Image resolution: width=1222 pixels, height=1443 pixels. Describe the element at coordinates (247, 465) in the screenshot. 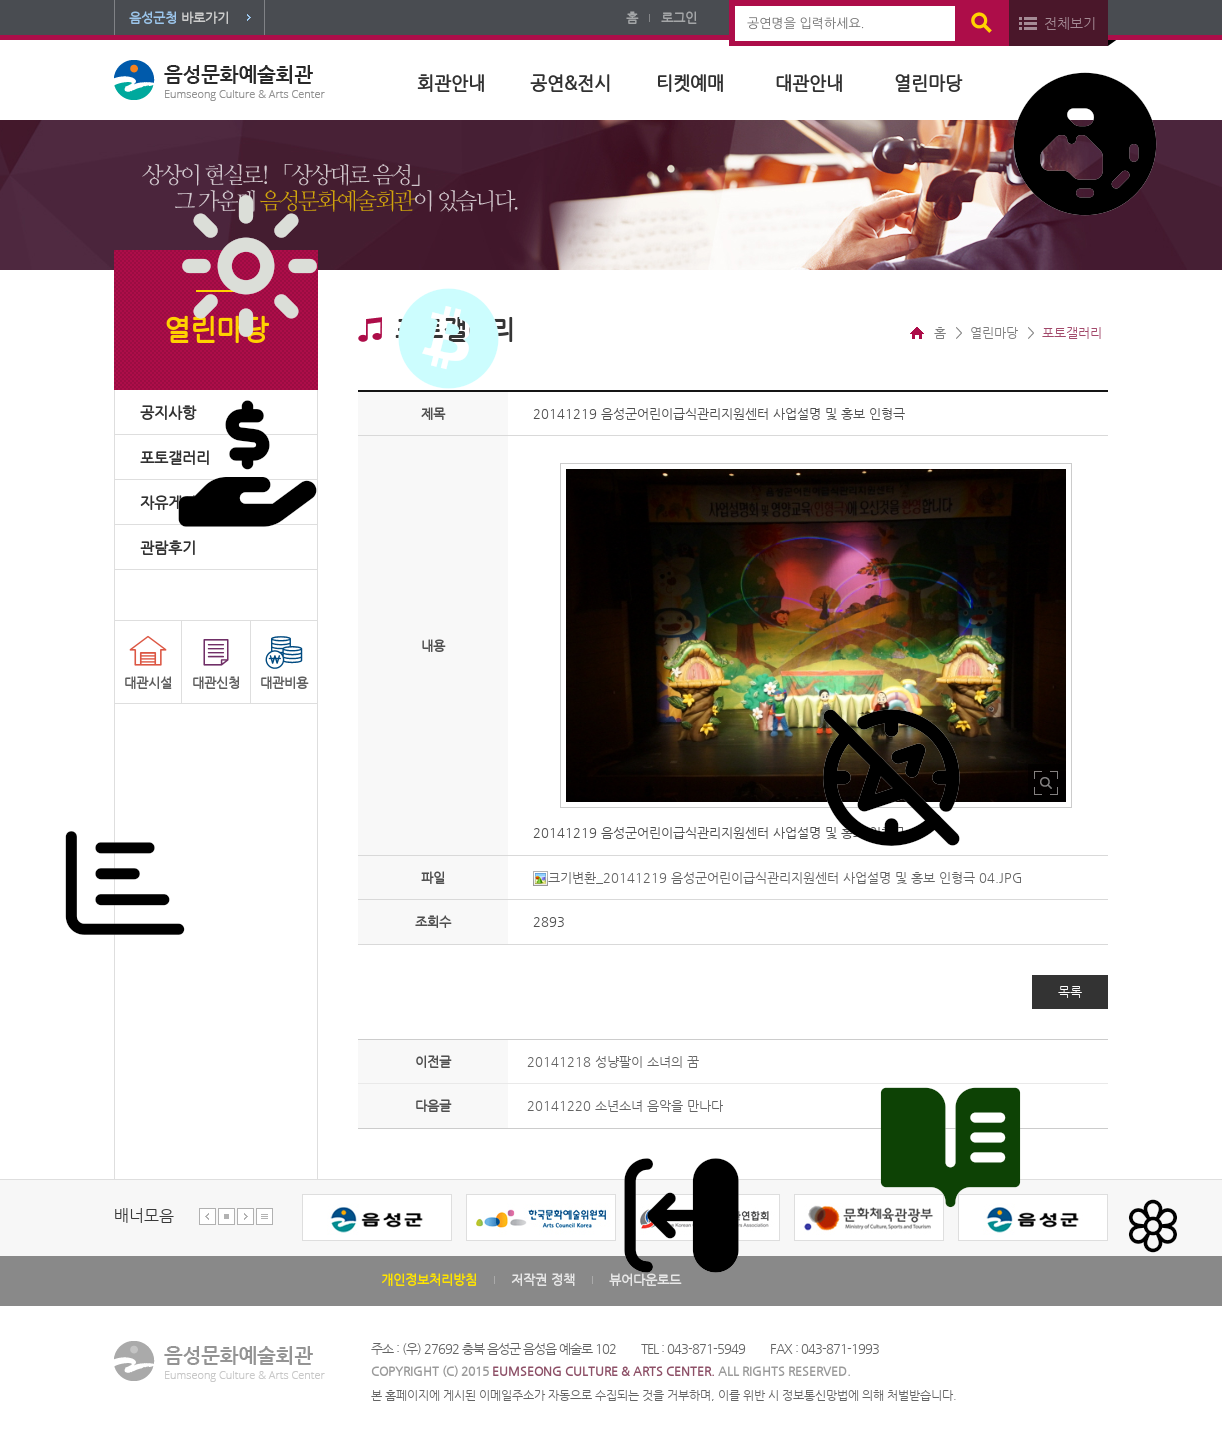

I see `make a payment or donation` at that location.